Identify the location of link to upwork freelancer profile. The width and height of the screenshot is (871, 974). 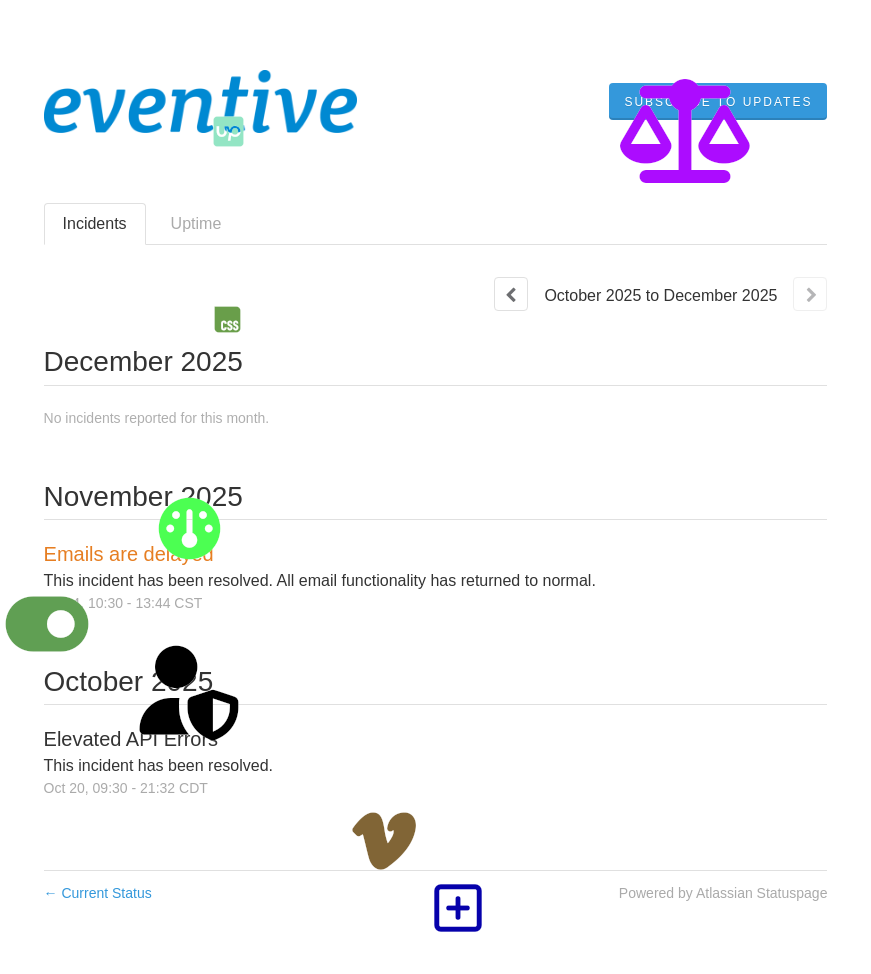
(228, 131).